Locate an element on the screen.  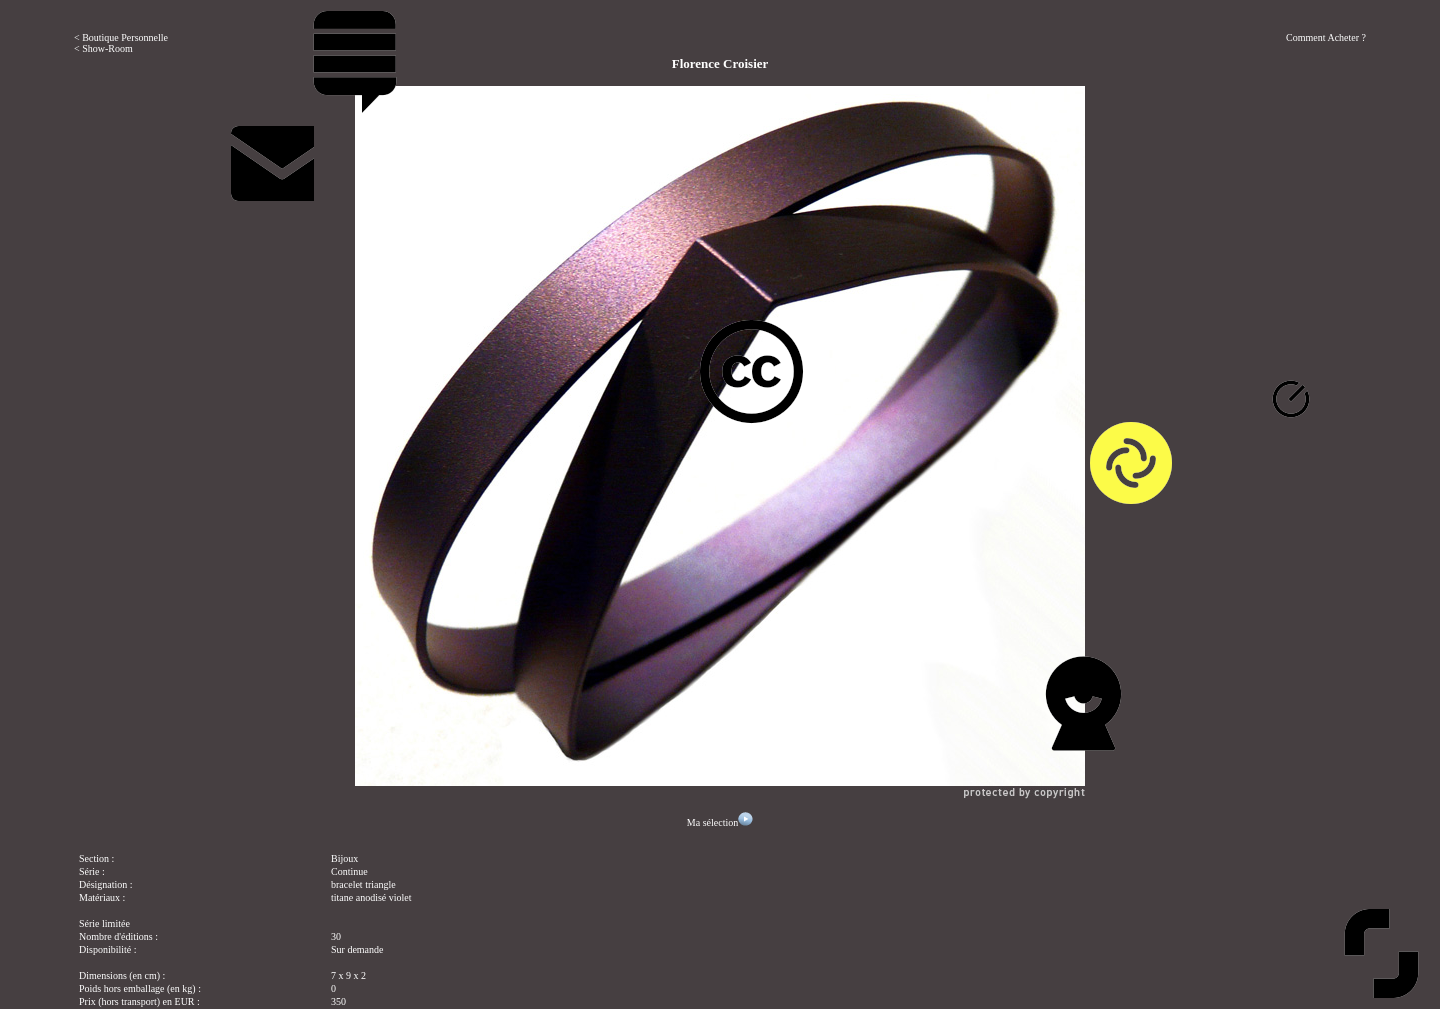
shutterstock logo is located at coordinates (1381, 953).